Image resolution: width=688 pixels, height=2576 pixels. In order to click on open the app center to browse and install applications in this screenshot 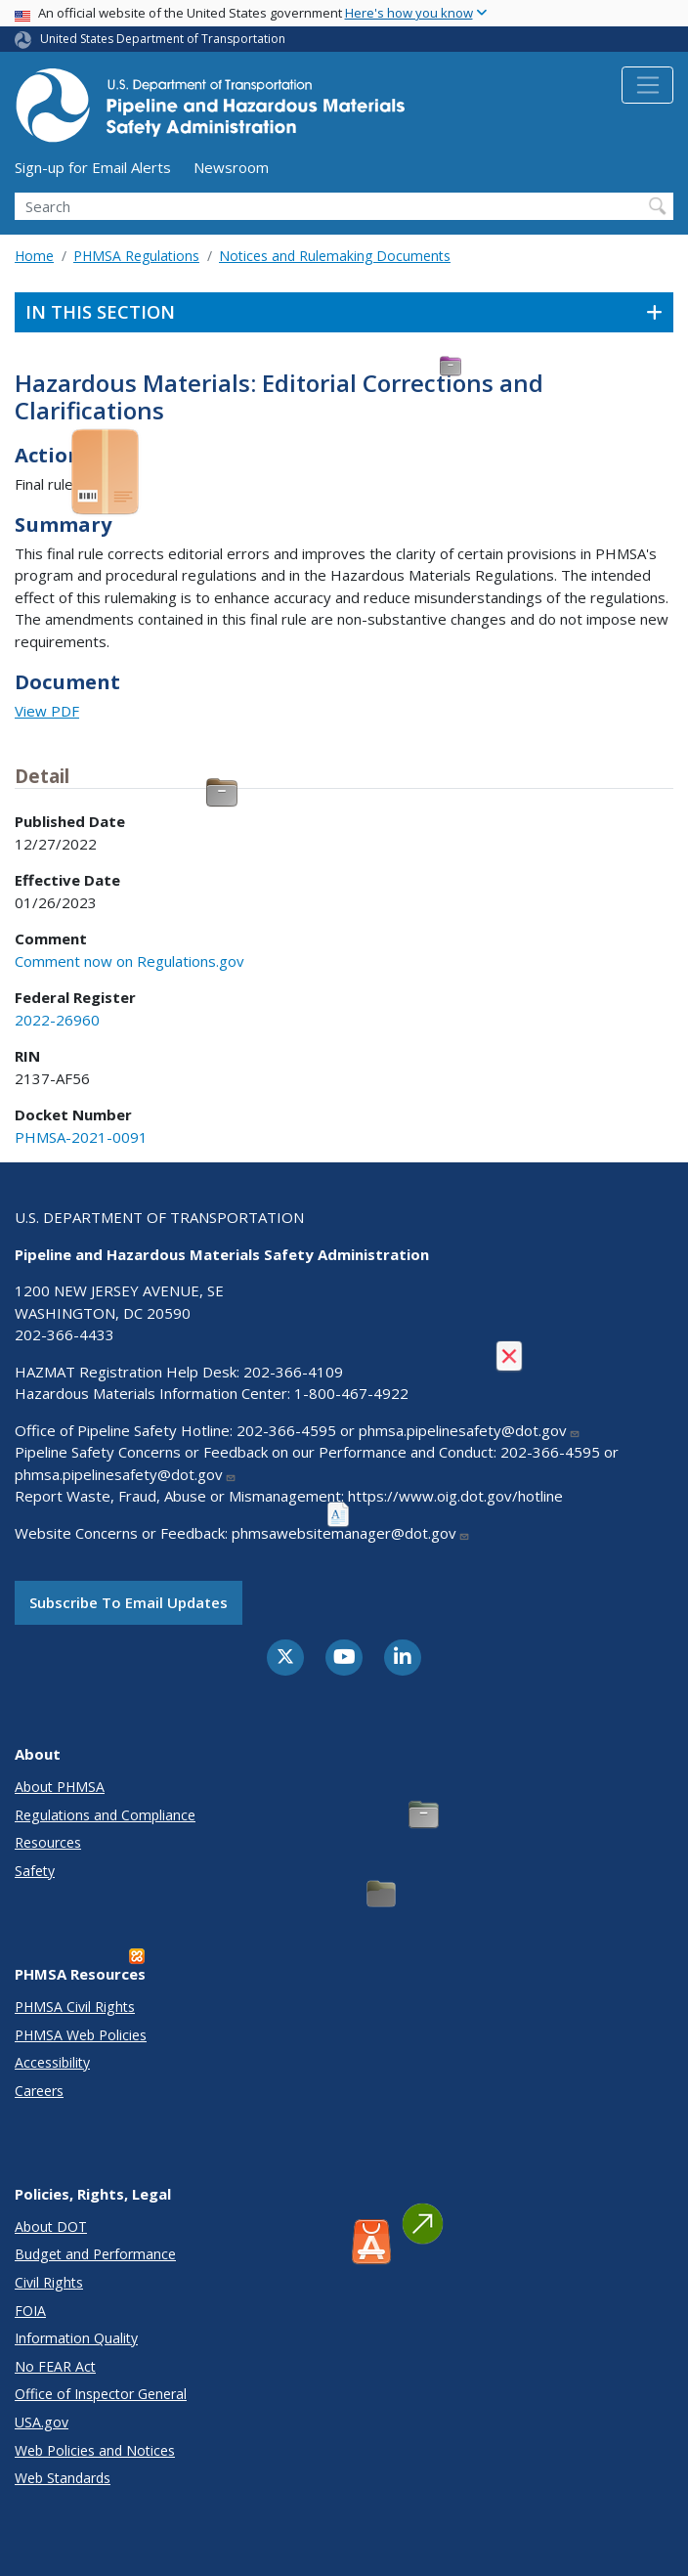, I will do `click(371, 2242)`.